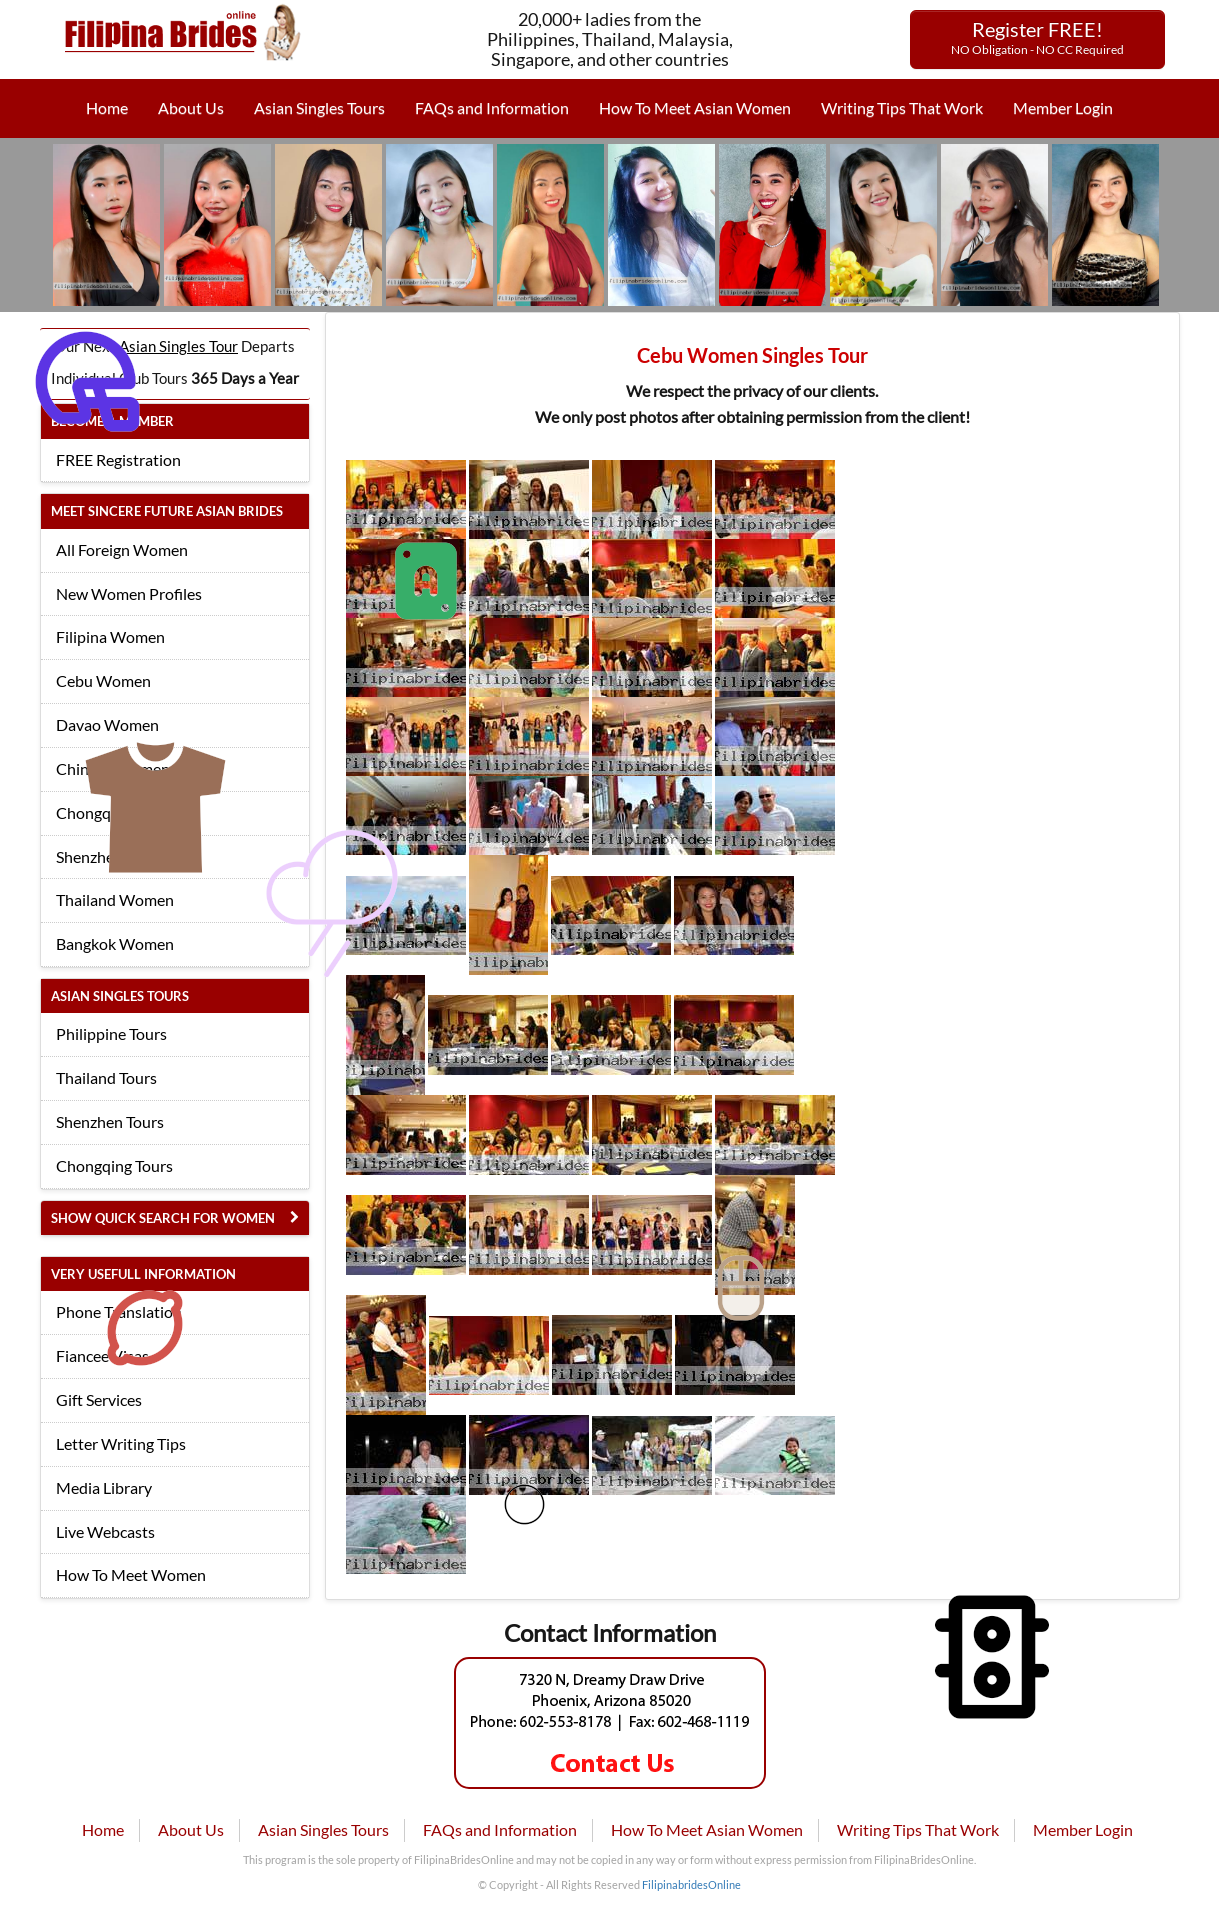 The image size is (1219, 1929). What do you see at coordinates (155, 807) in the screenshot?
I see `browse clothing or apparel items` at bounding box center [155, 807].